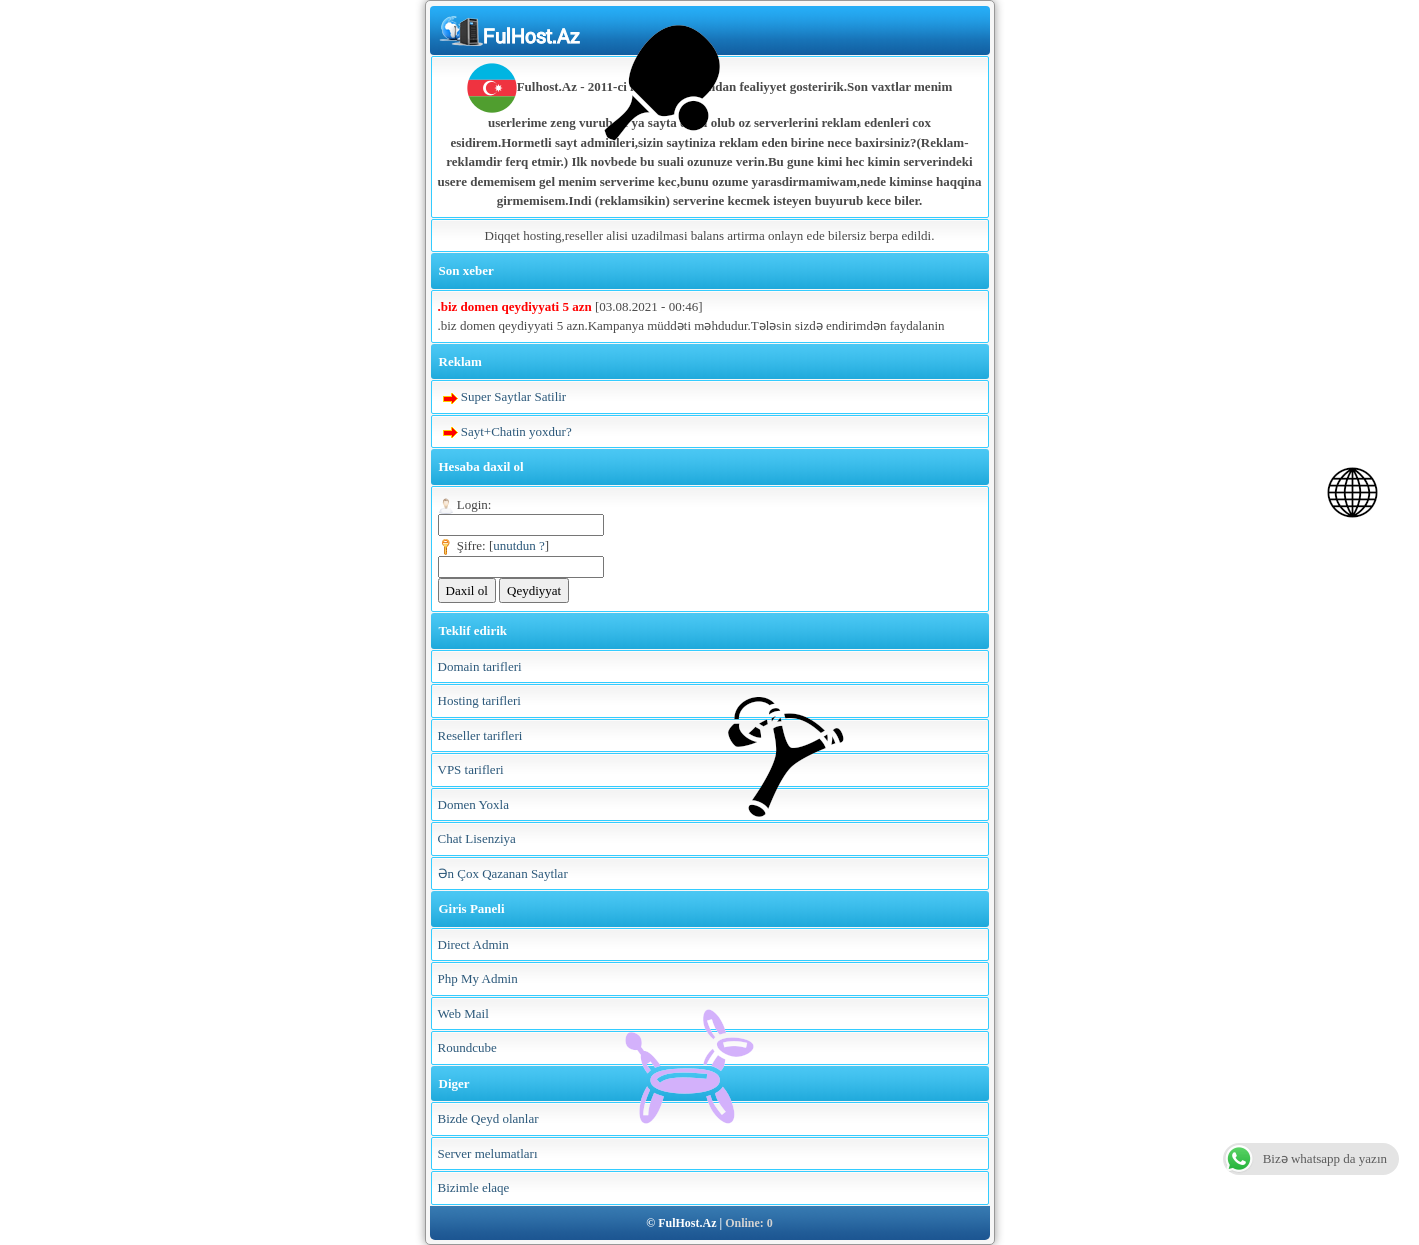  Describe the element at coordinates (689, 1066) in the screenshot. I see `access party or celebration features` at that location.